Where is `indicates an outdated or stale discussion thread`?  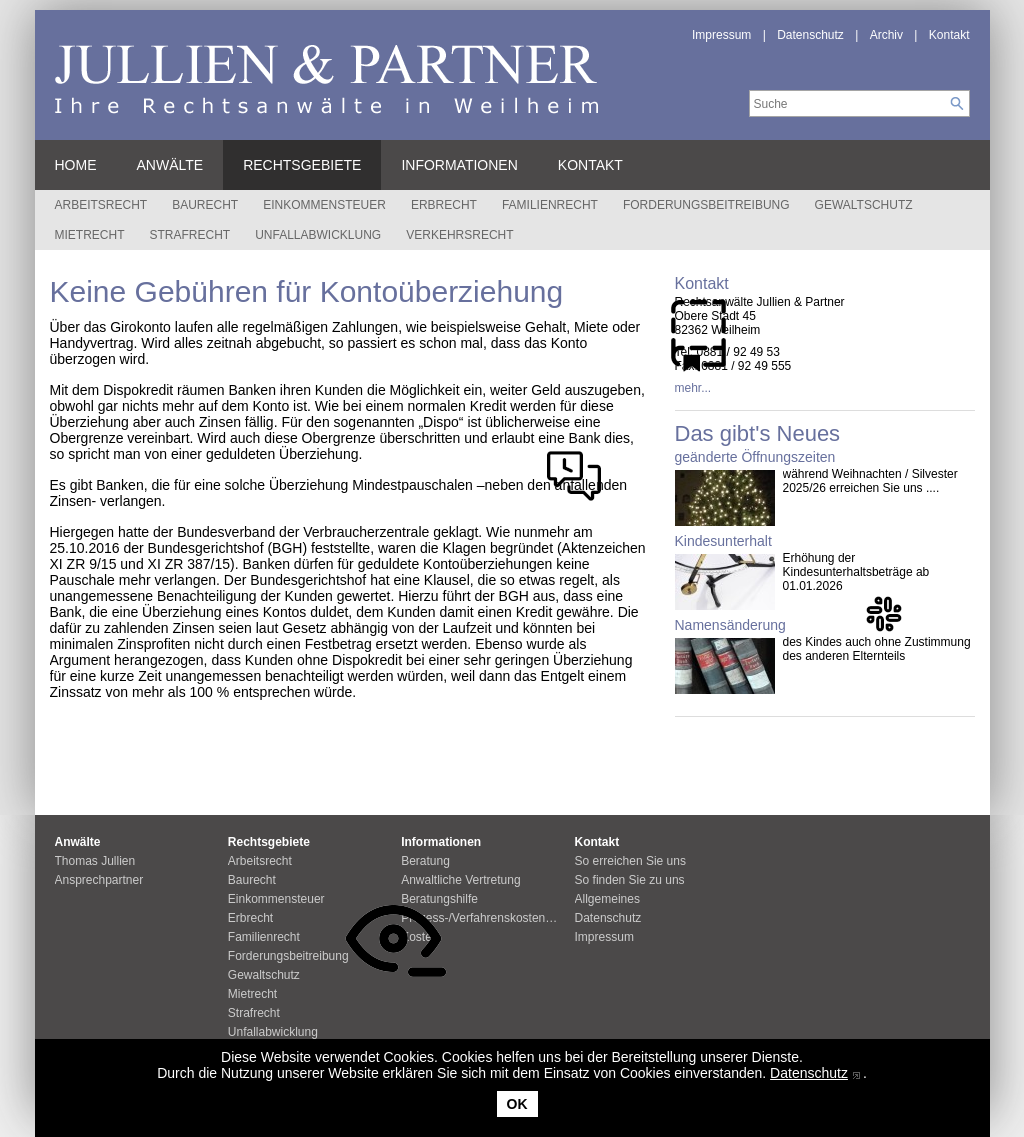 indicates an outdated or stale discussion thread is located at coordinates (574, 476).